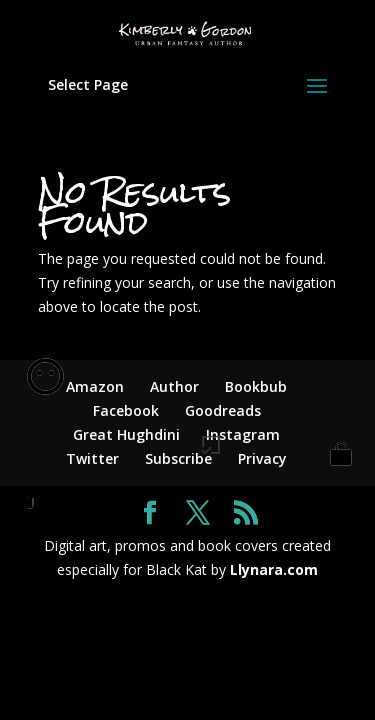  What do you see at coordinates (211, 445) in the screenshot?
I see `mark task as complete` at bounding box center [211, 445].